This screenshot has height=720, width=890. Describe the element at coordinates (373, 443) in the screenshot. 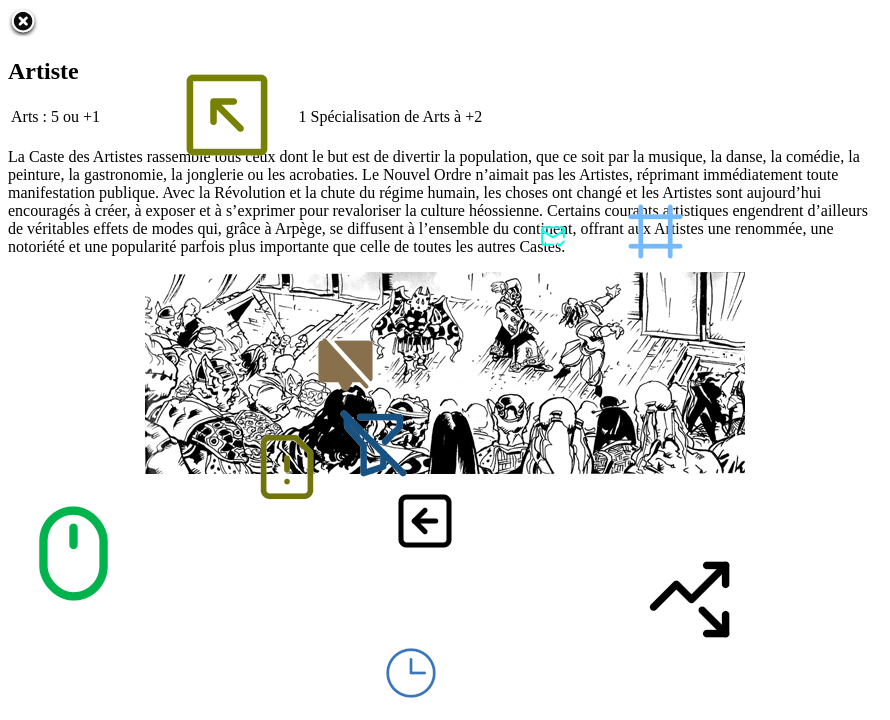

I see `clear all active filters` at that location.